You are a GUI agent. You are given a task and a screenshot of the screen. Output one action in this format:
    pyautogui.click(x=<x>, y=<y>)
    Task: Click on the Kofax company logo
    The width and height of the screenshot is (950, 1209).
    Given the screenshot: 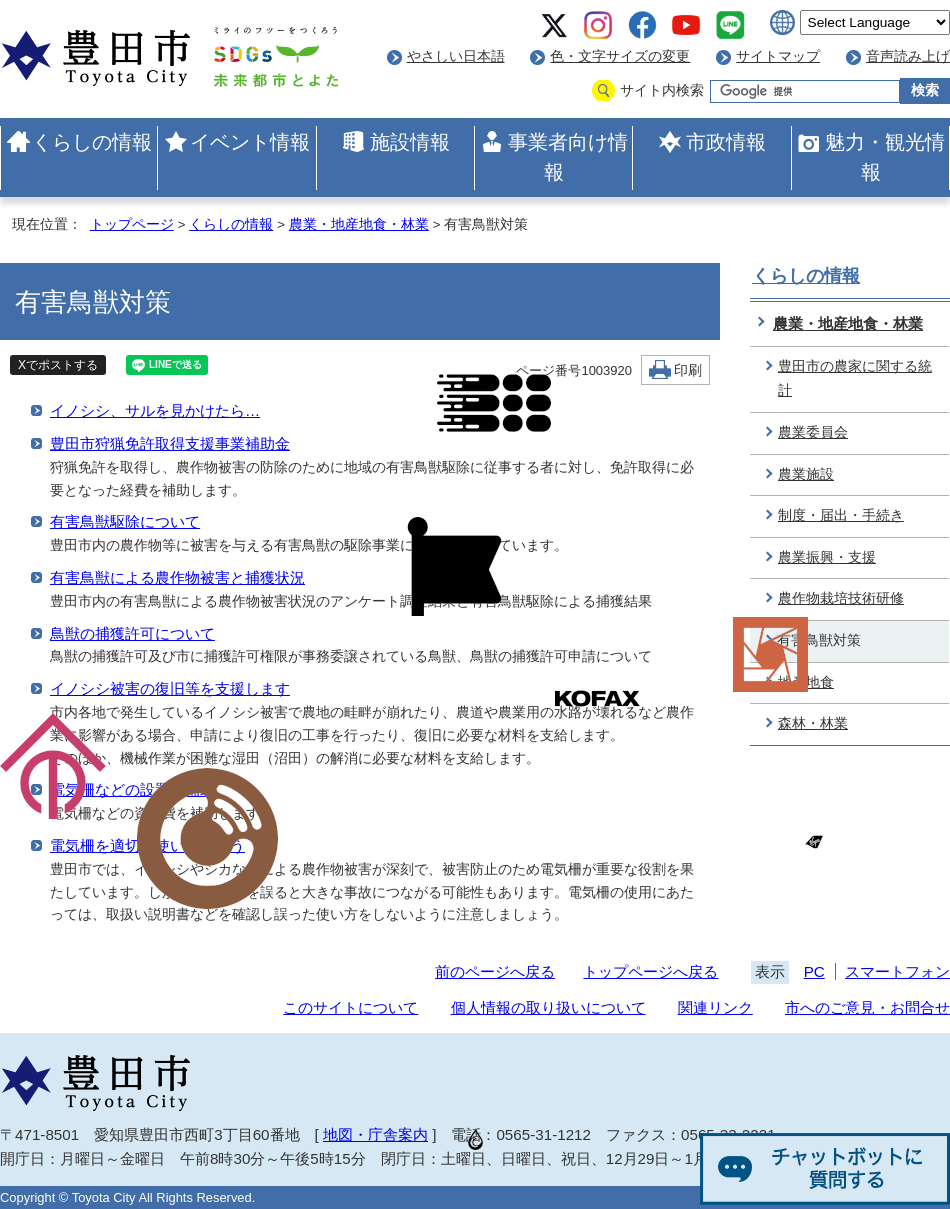 What is the action you would take?
    pyautogui.click(x=597, y=698)
    